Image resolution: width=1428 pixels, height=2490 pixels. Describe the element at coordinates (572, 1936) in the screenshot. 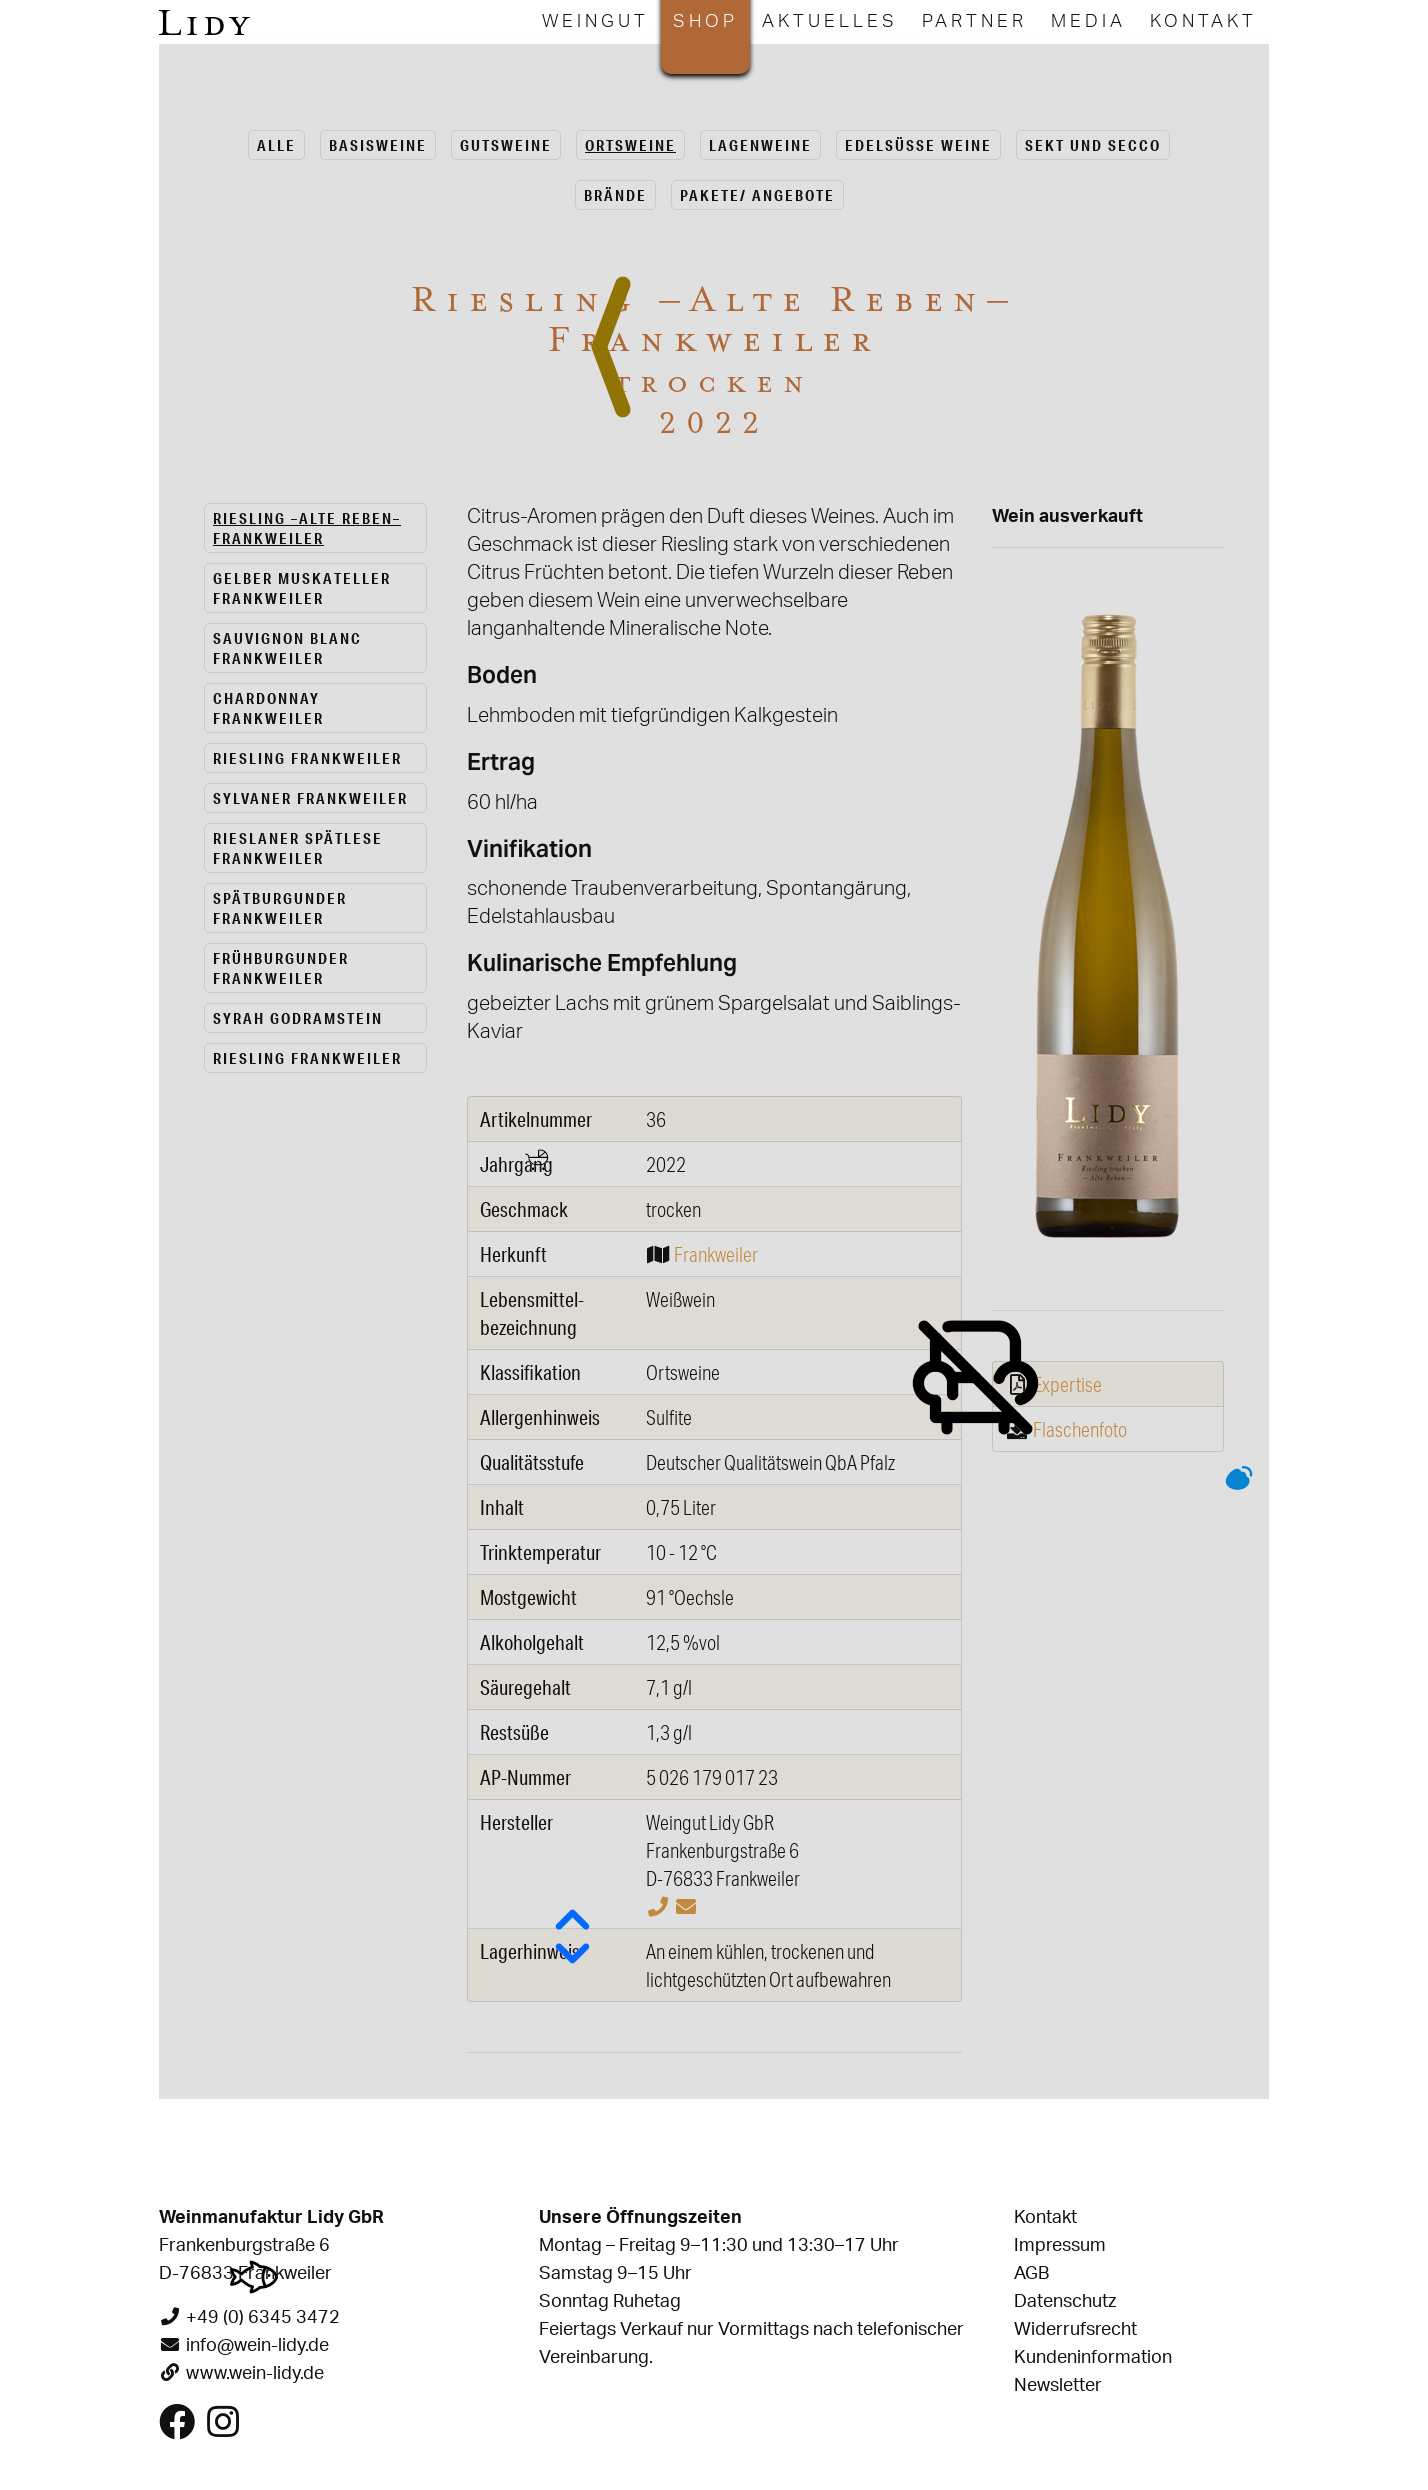

I see `expand or collapse a dropdown menu` at that location.